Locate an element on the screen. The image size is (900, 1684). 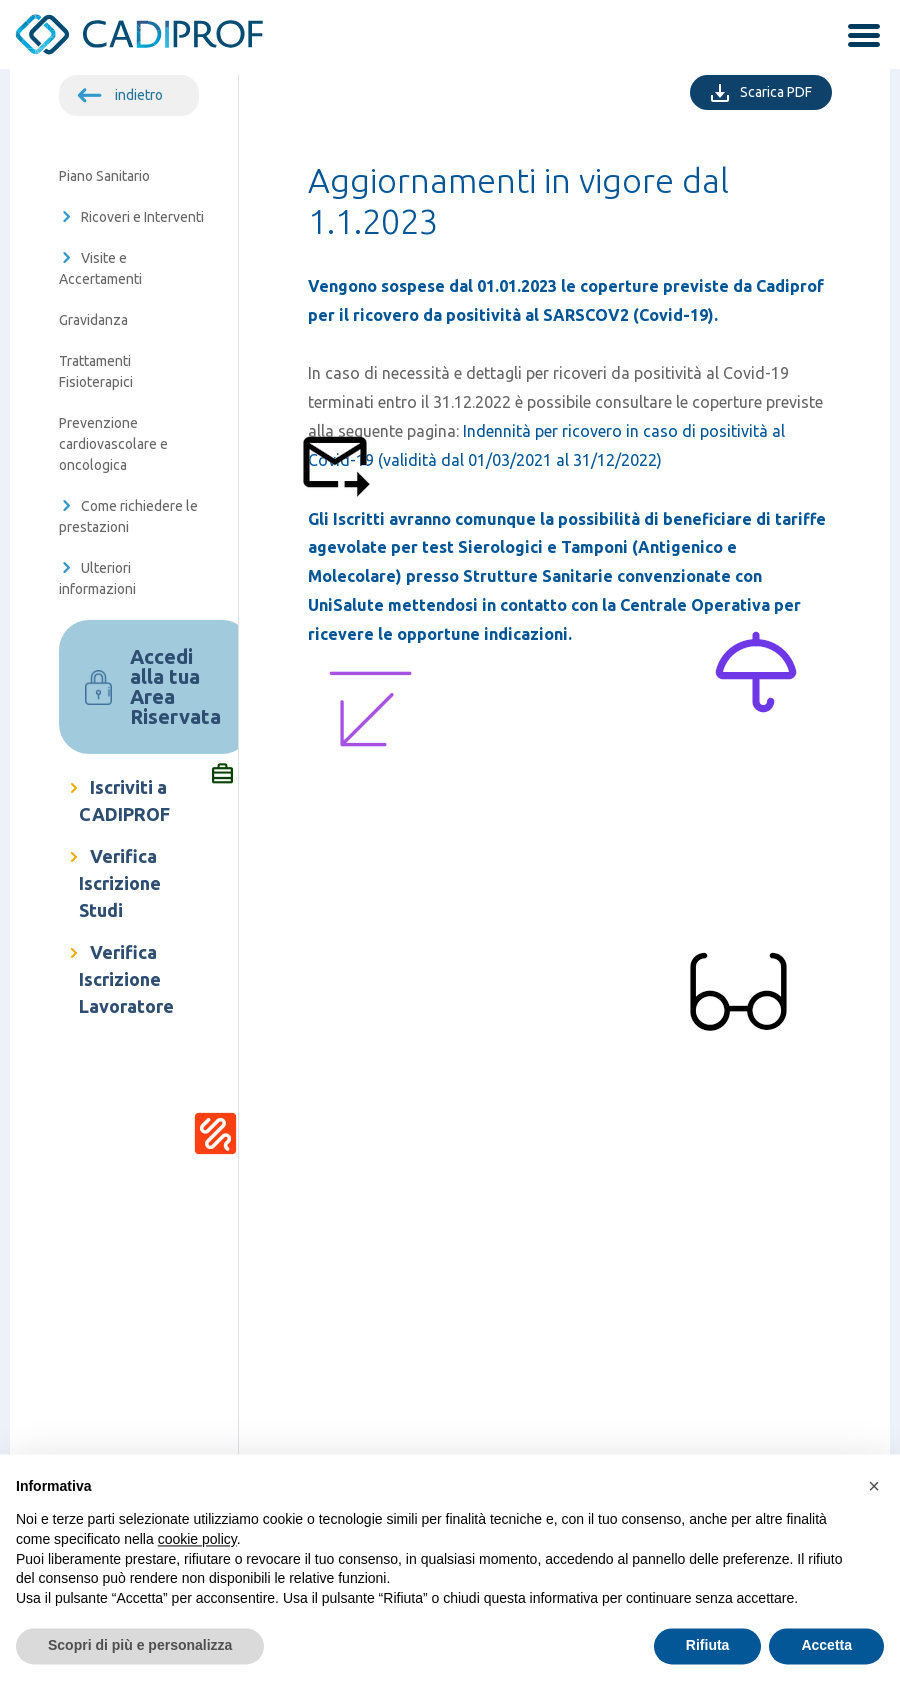
move item to bottom-left corner is located at coordinates (367, 709).